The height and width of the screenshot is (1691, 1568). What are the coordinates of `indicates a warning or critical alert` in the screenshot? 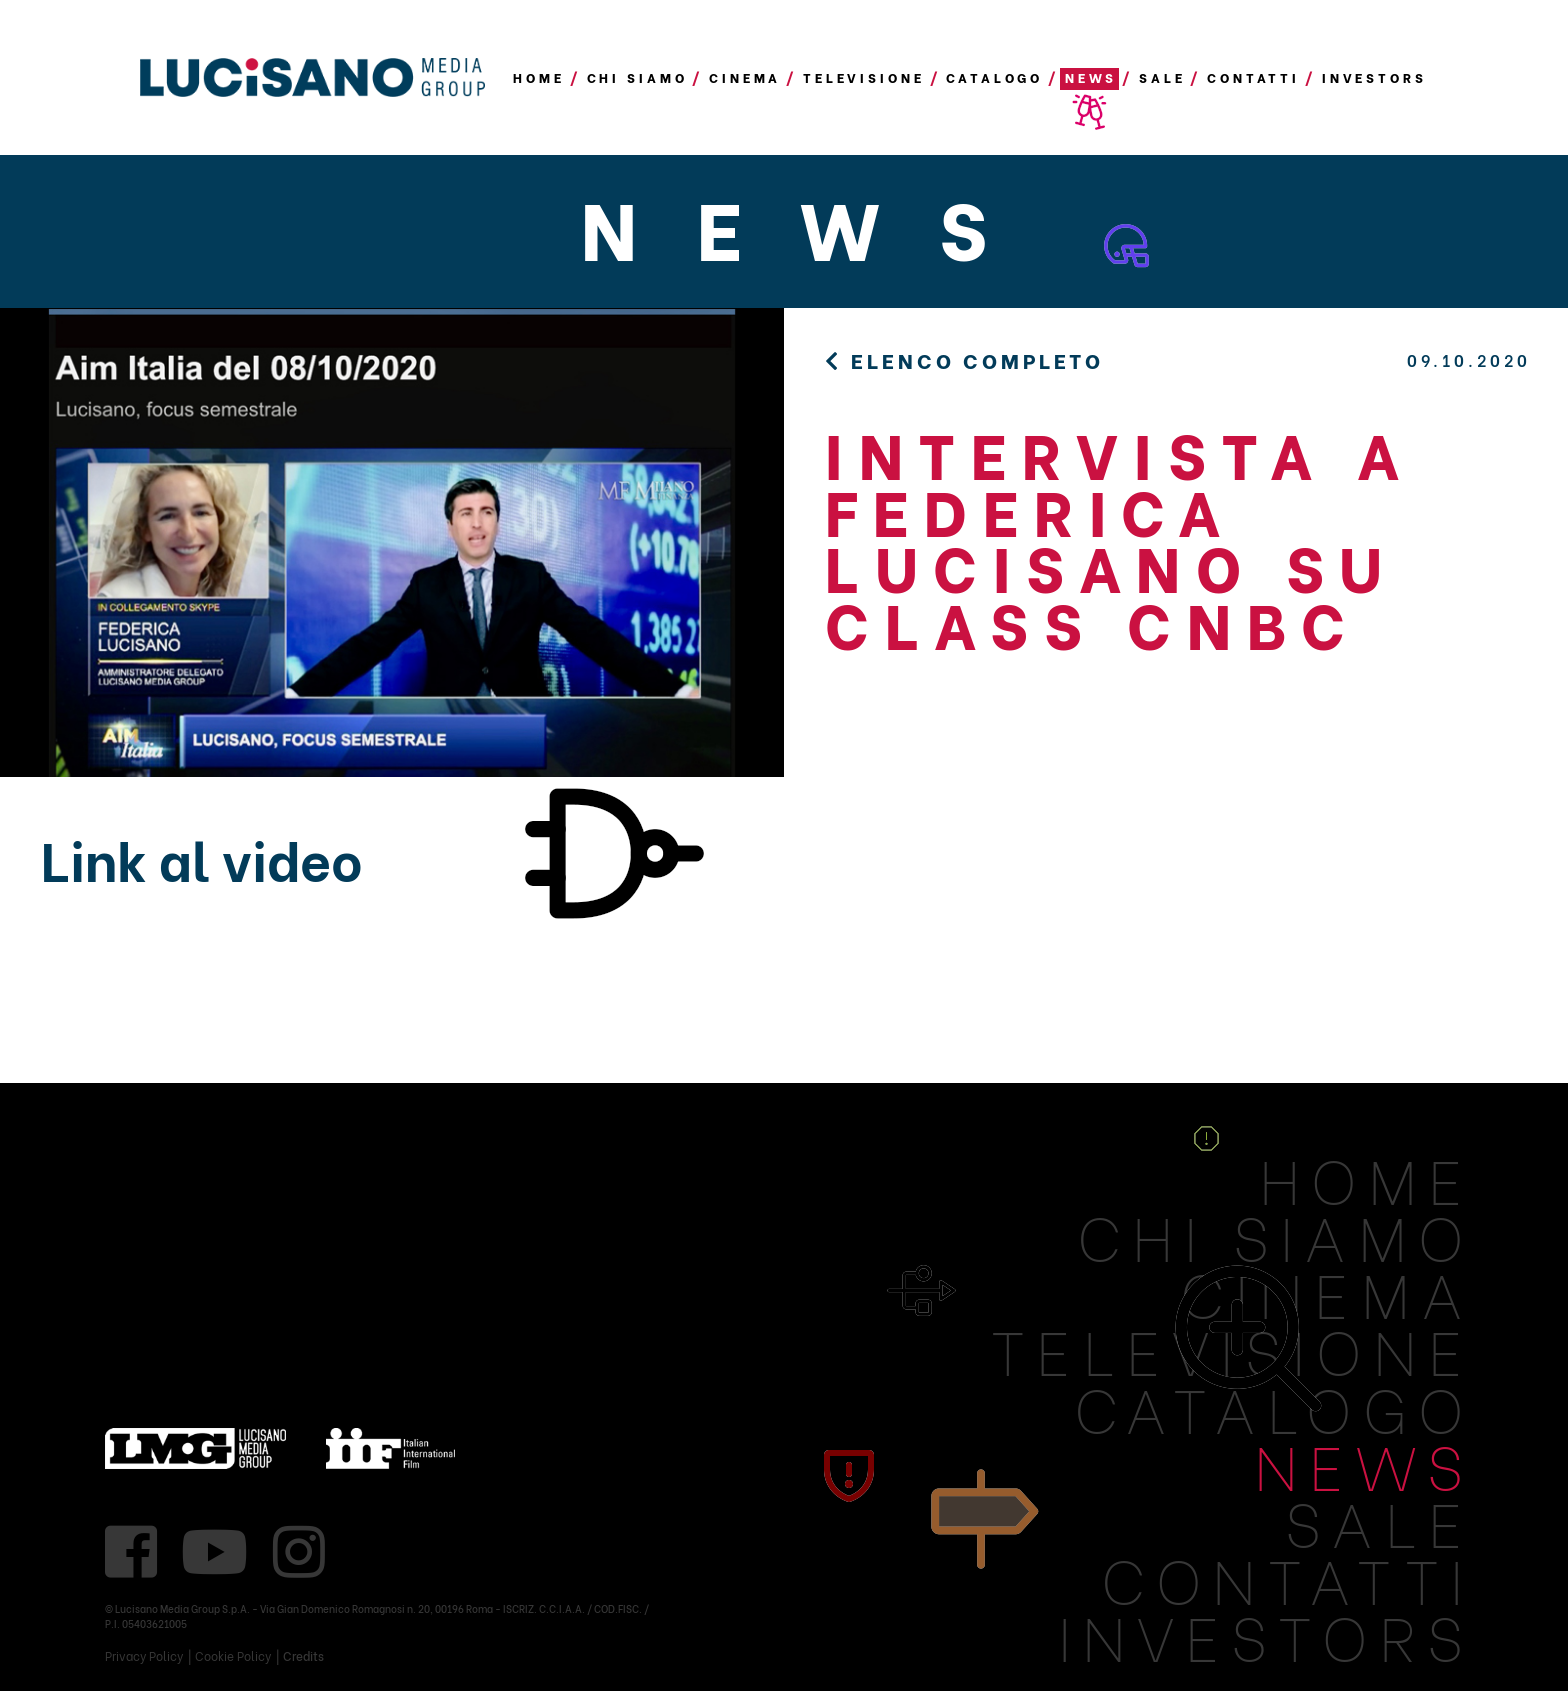 It's located at (1206, 1138).